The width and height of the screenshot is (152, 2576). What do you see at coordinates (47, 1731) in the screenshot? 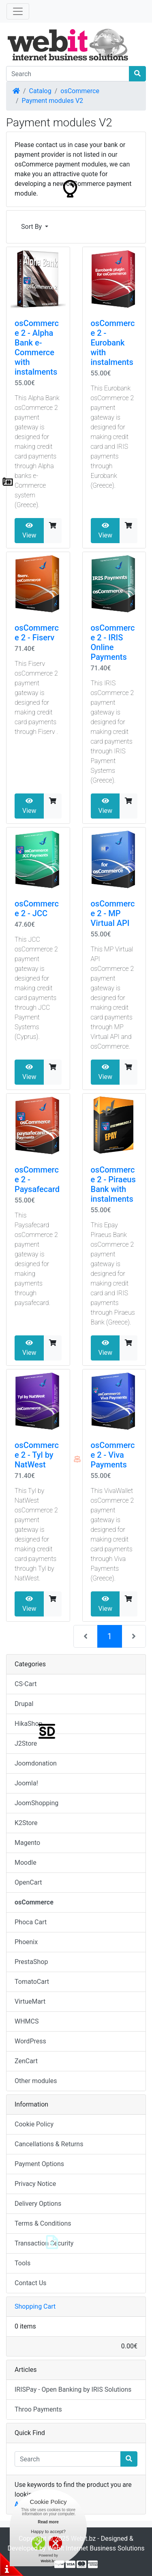
I see `indicates standard definition video quality` at bounding box center [47, 1731].